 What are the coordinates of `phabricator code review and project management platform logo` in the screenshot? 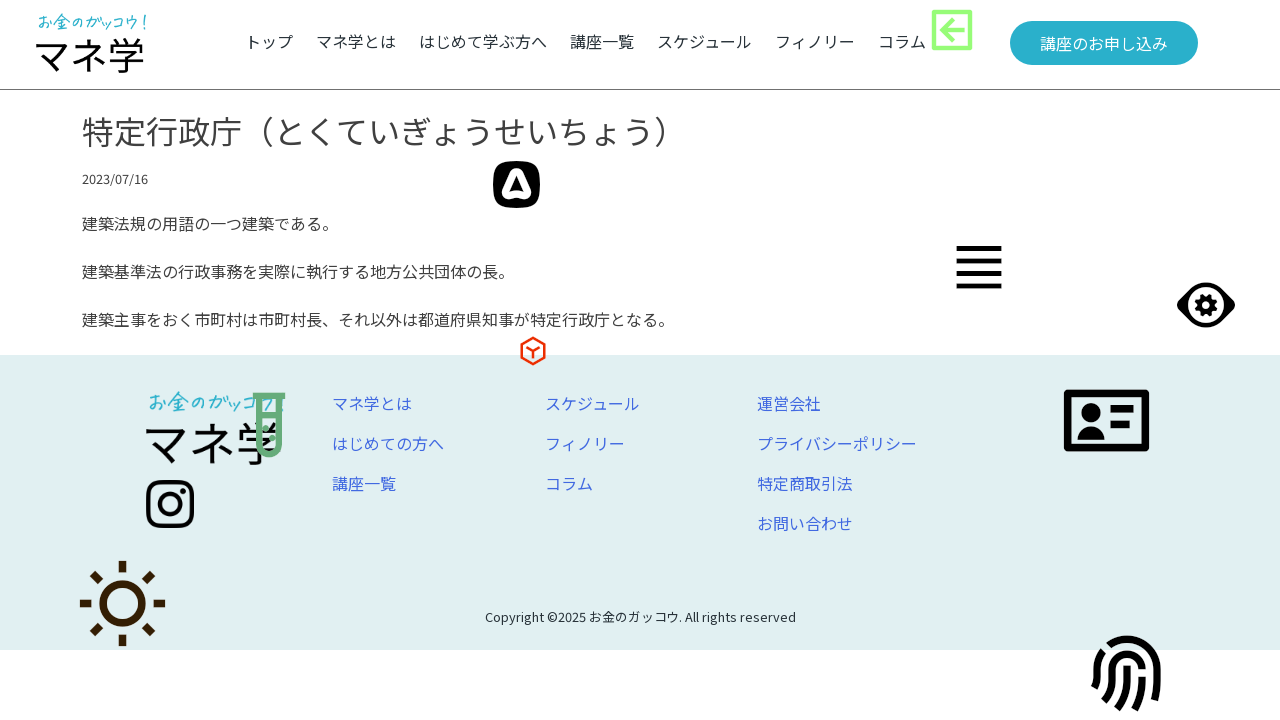 It's located at (1206, 305).